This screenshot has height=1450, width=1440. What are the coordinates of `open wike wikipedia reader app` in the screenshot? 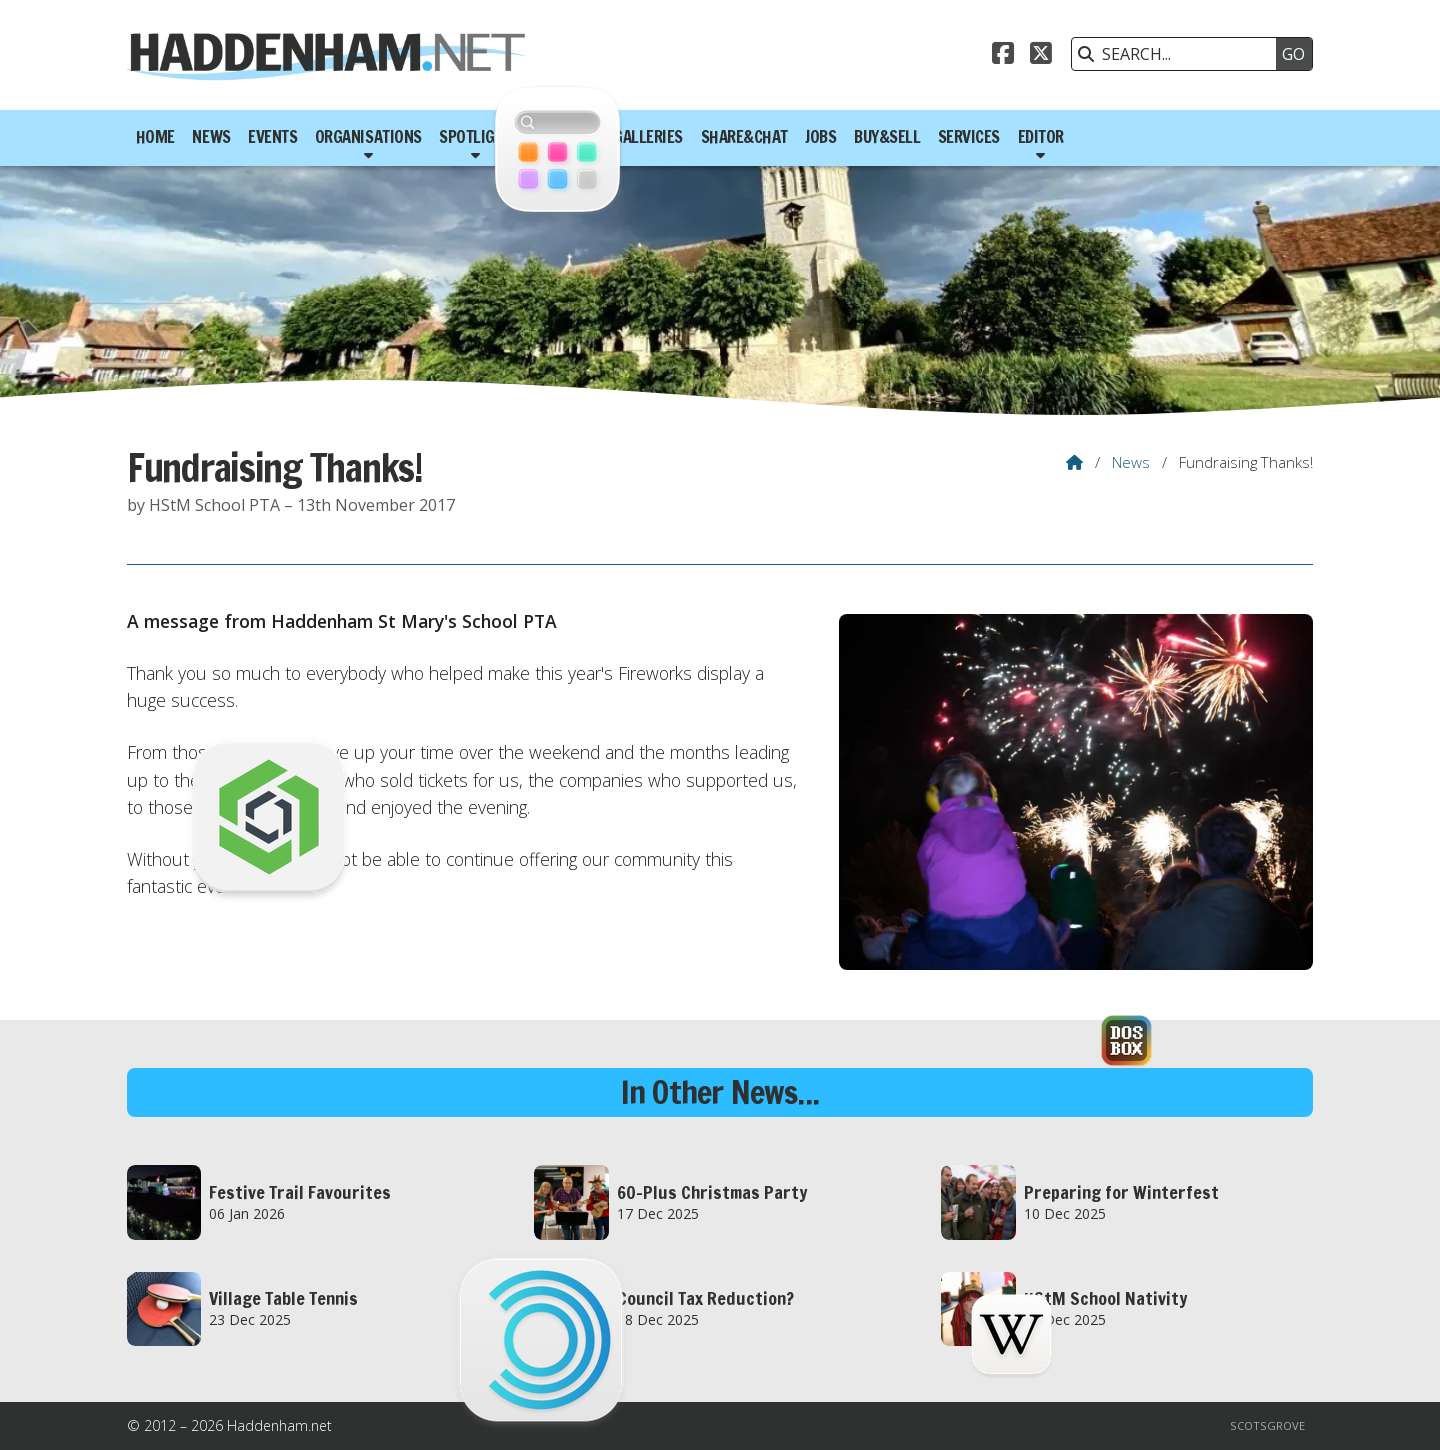 It's located at (1011, 1334).